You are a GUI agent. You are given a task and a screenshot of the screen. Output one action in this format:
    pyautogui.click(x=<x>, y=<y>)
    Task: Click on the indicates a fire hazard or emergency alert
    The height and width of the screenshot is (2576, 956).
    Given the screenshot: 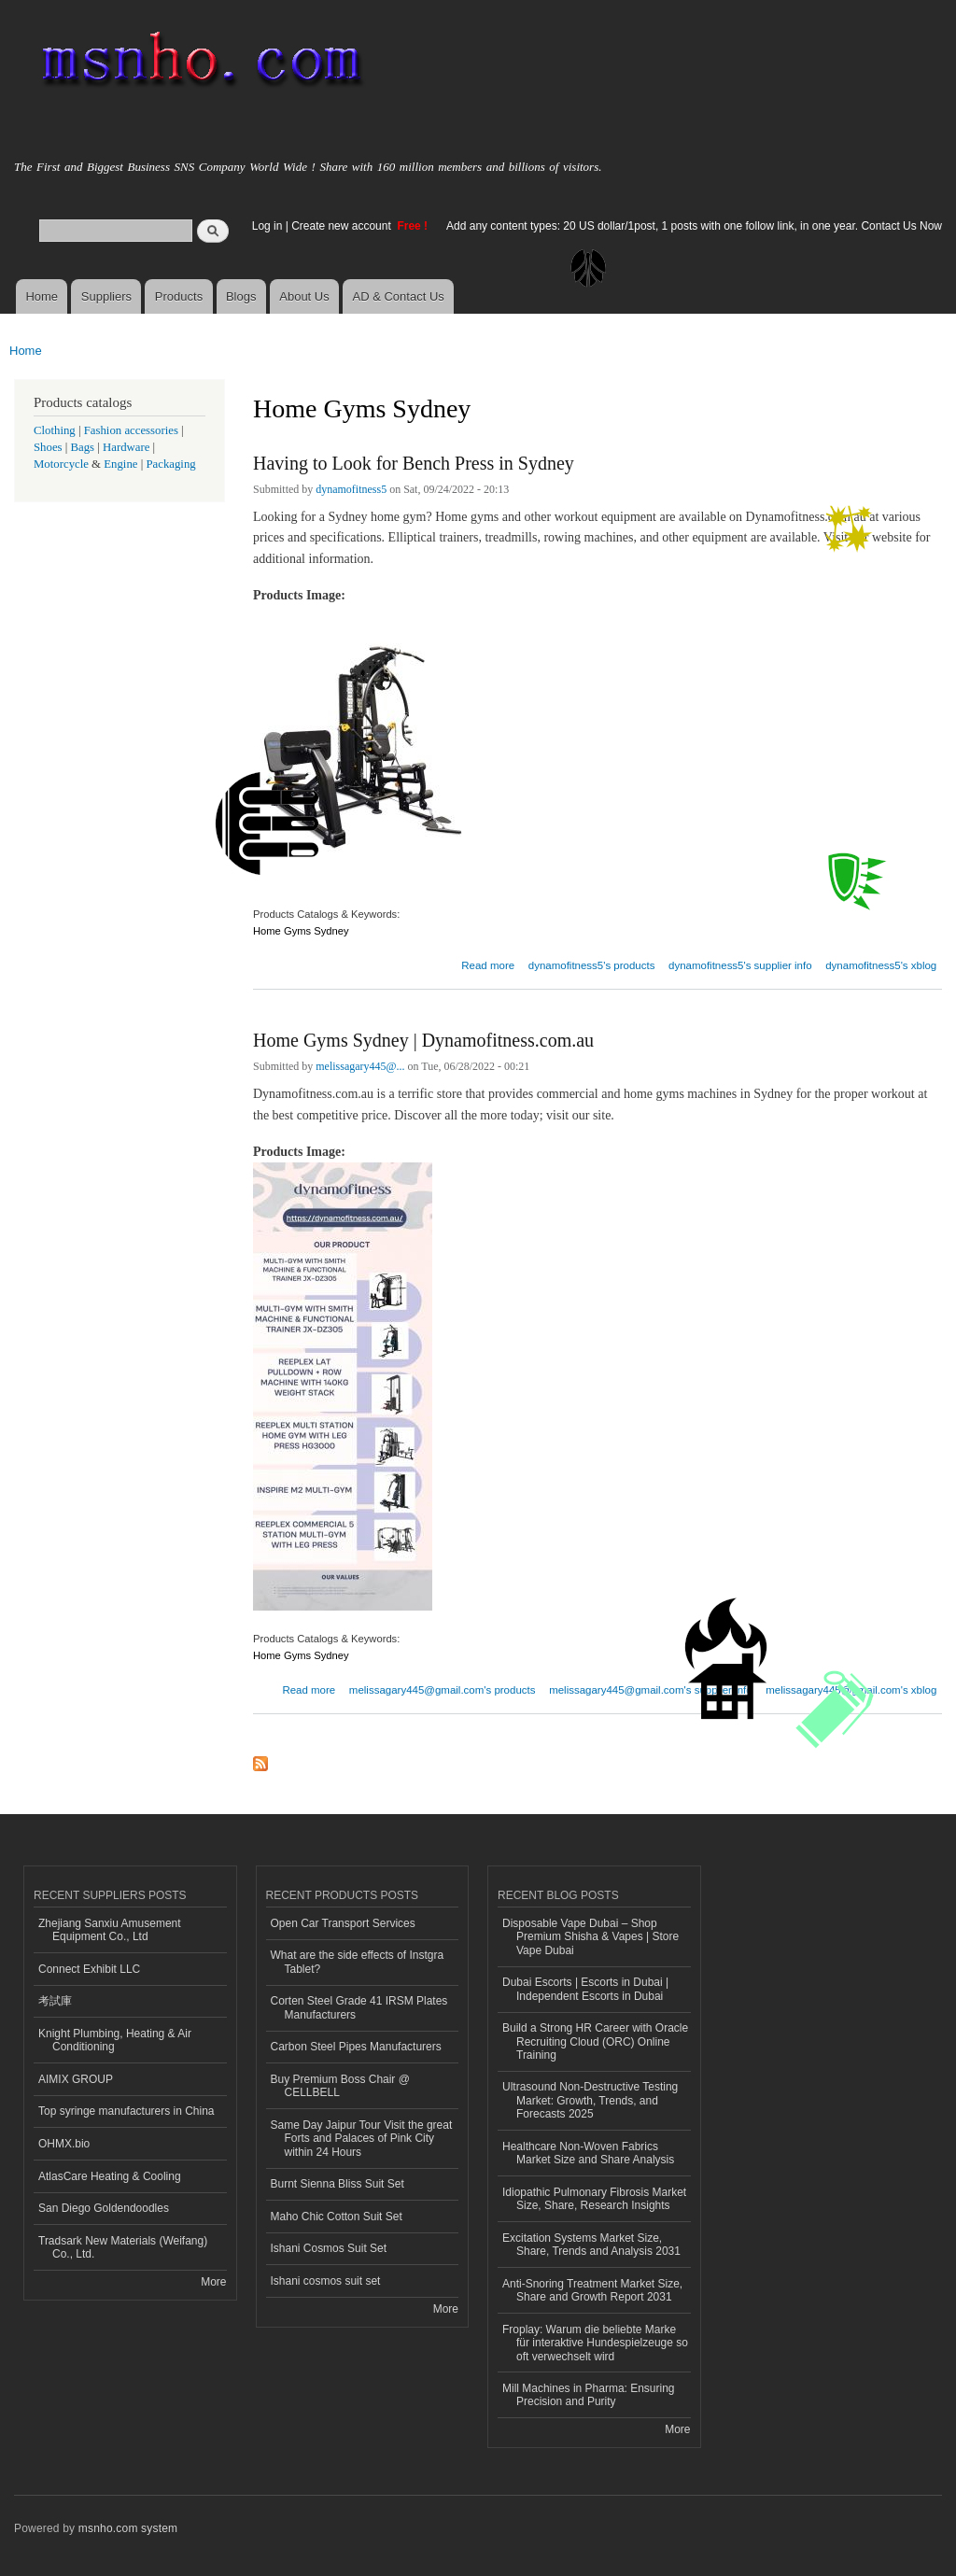 What is the action you would take?
    pyautogui.click(x=727, y=1659)
    